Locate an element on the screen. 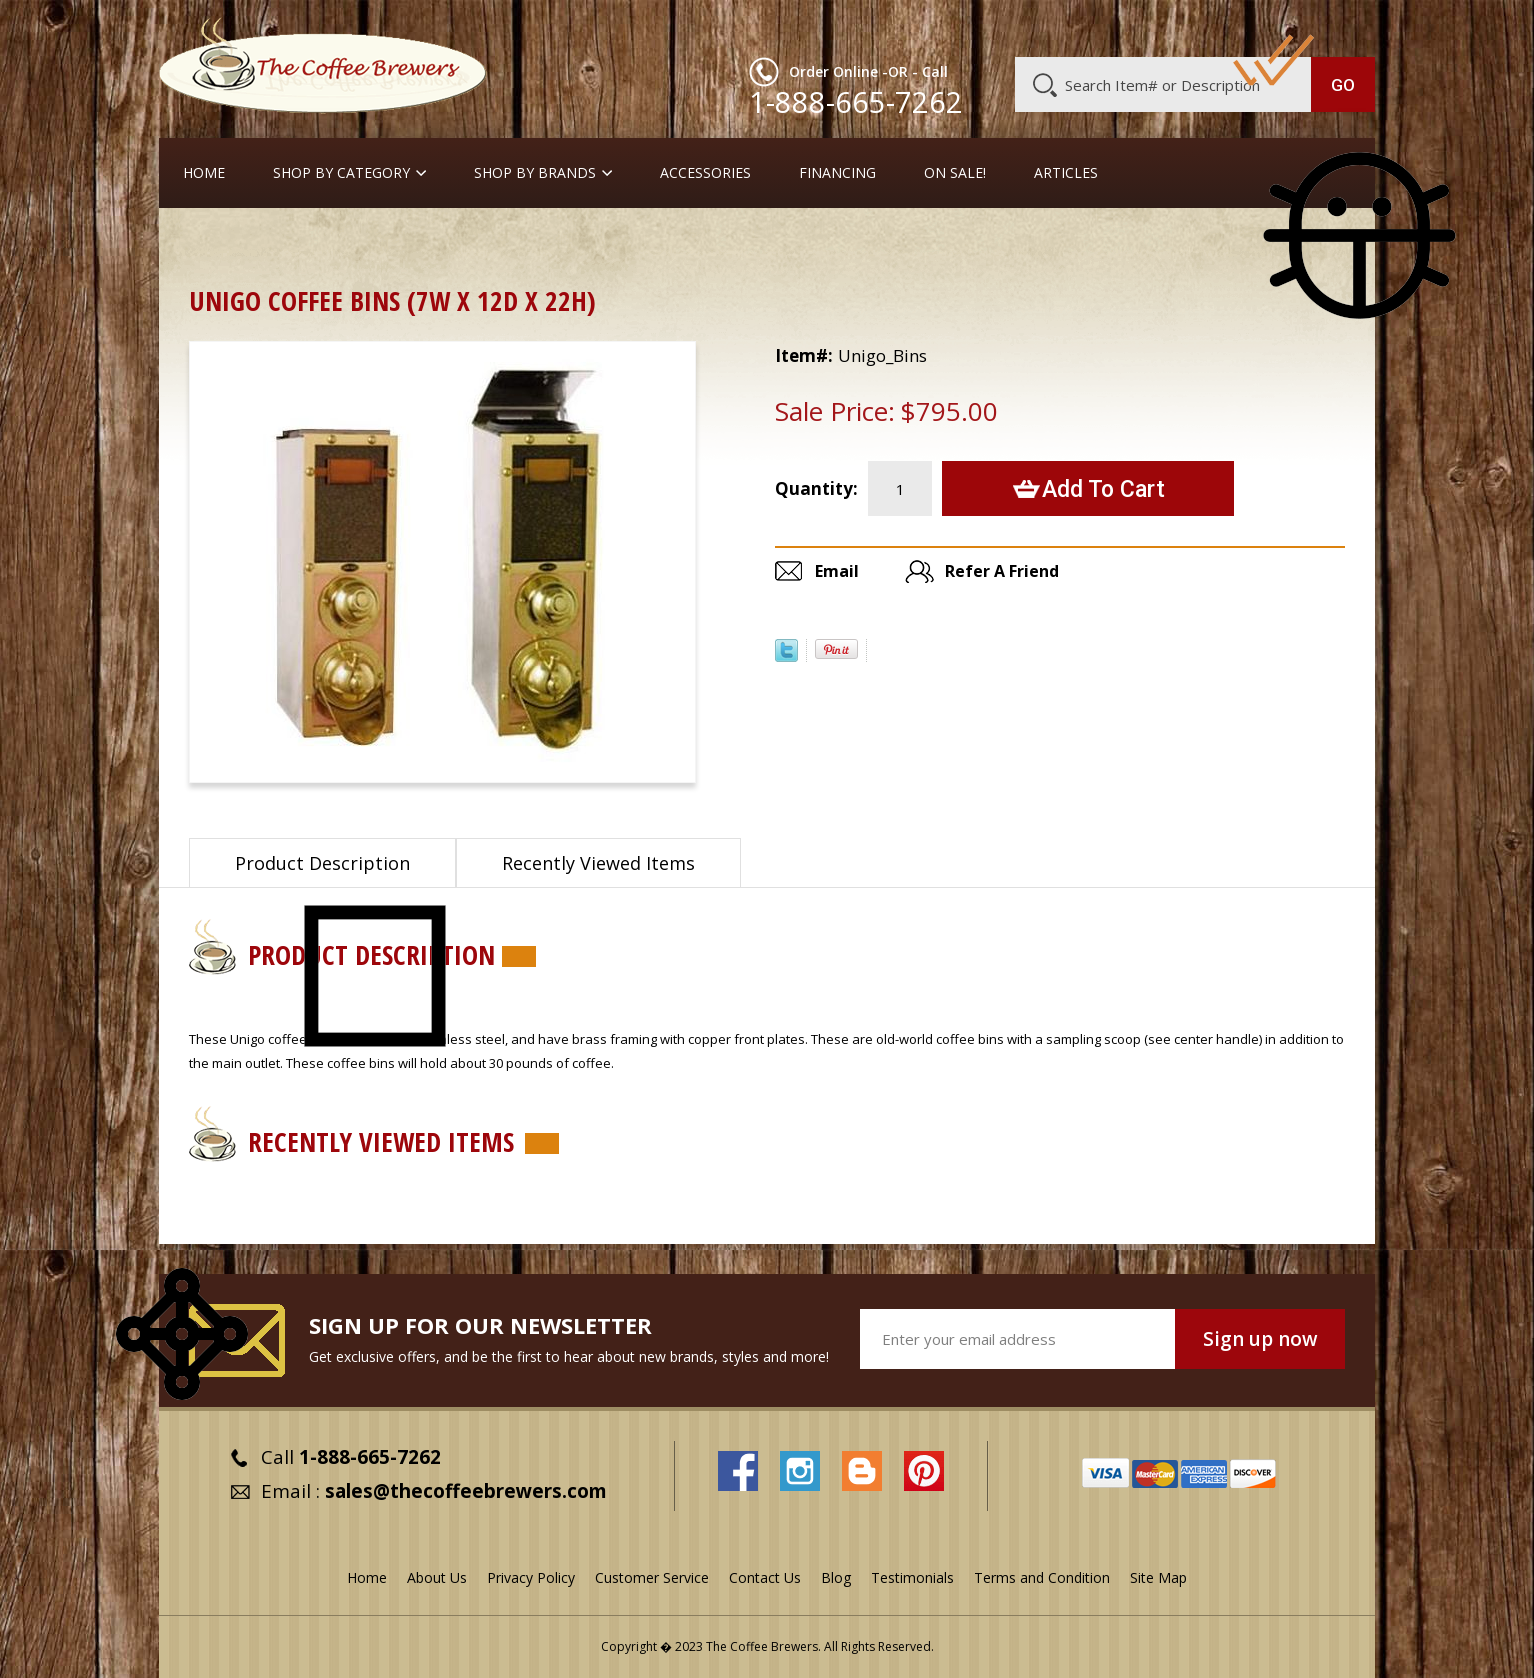  report a bug or issue is located at coordinates (1359, 235).